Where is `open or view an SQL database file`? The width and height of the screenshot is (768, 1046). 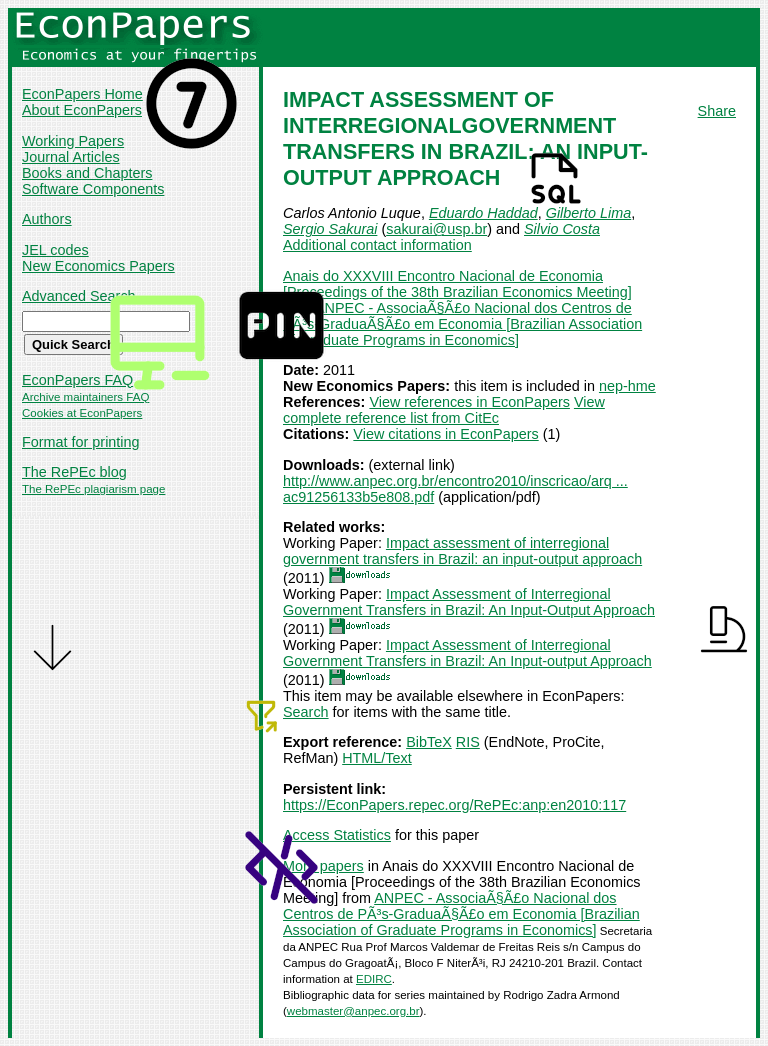
open or view an SQL database file is located at coordinates (554, 180).